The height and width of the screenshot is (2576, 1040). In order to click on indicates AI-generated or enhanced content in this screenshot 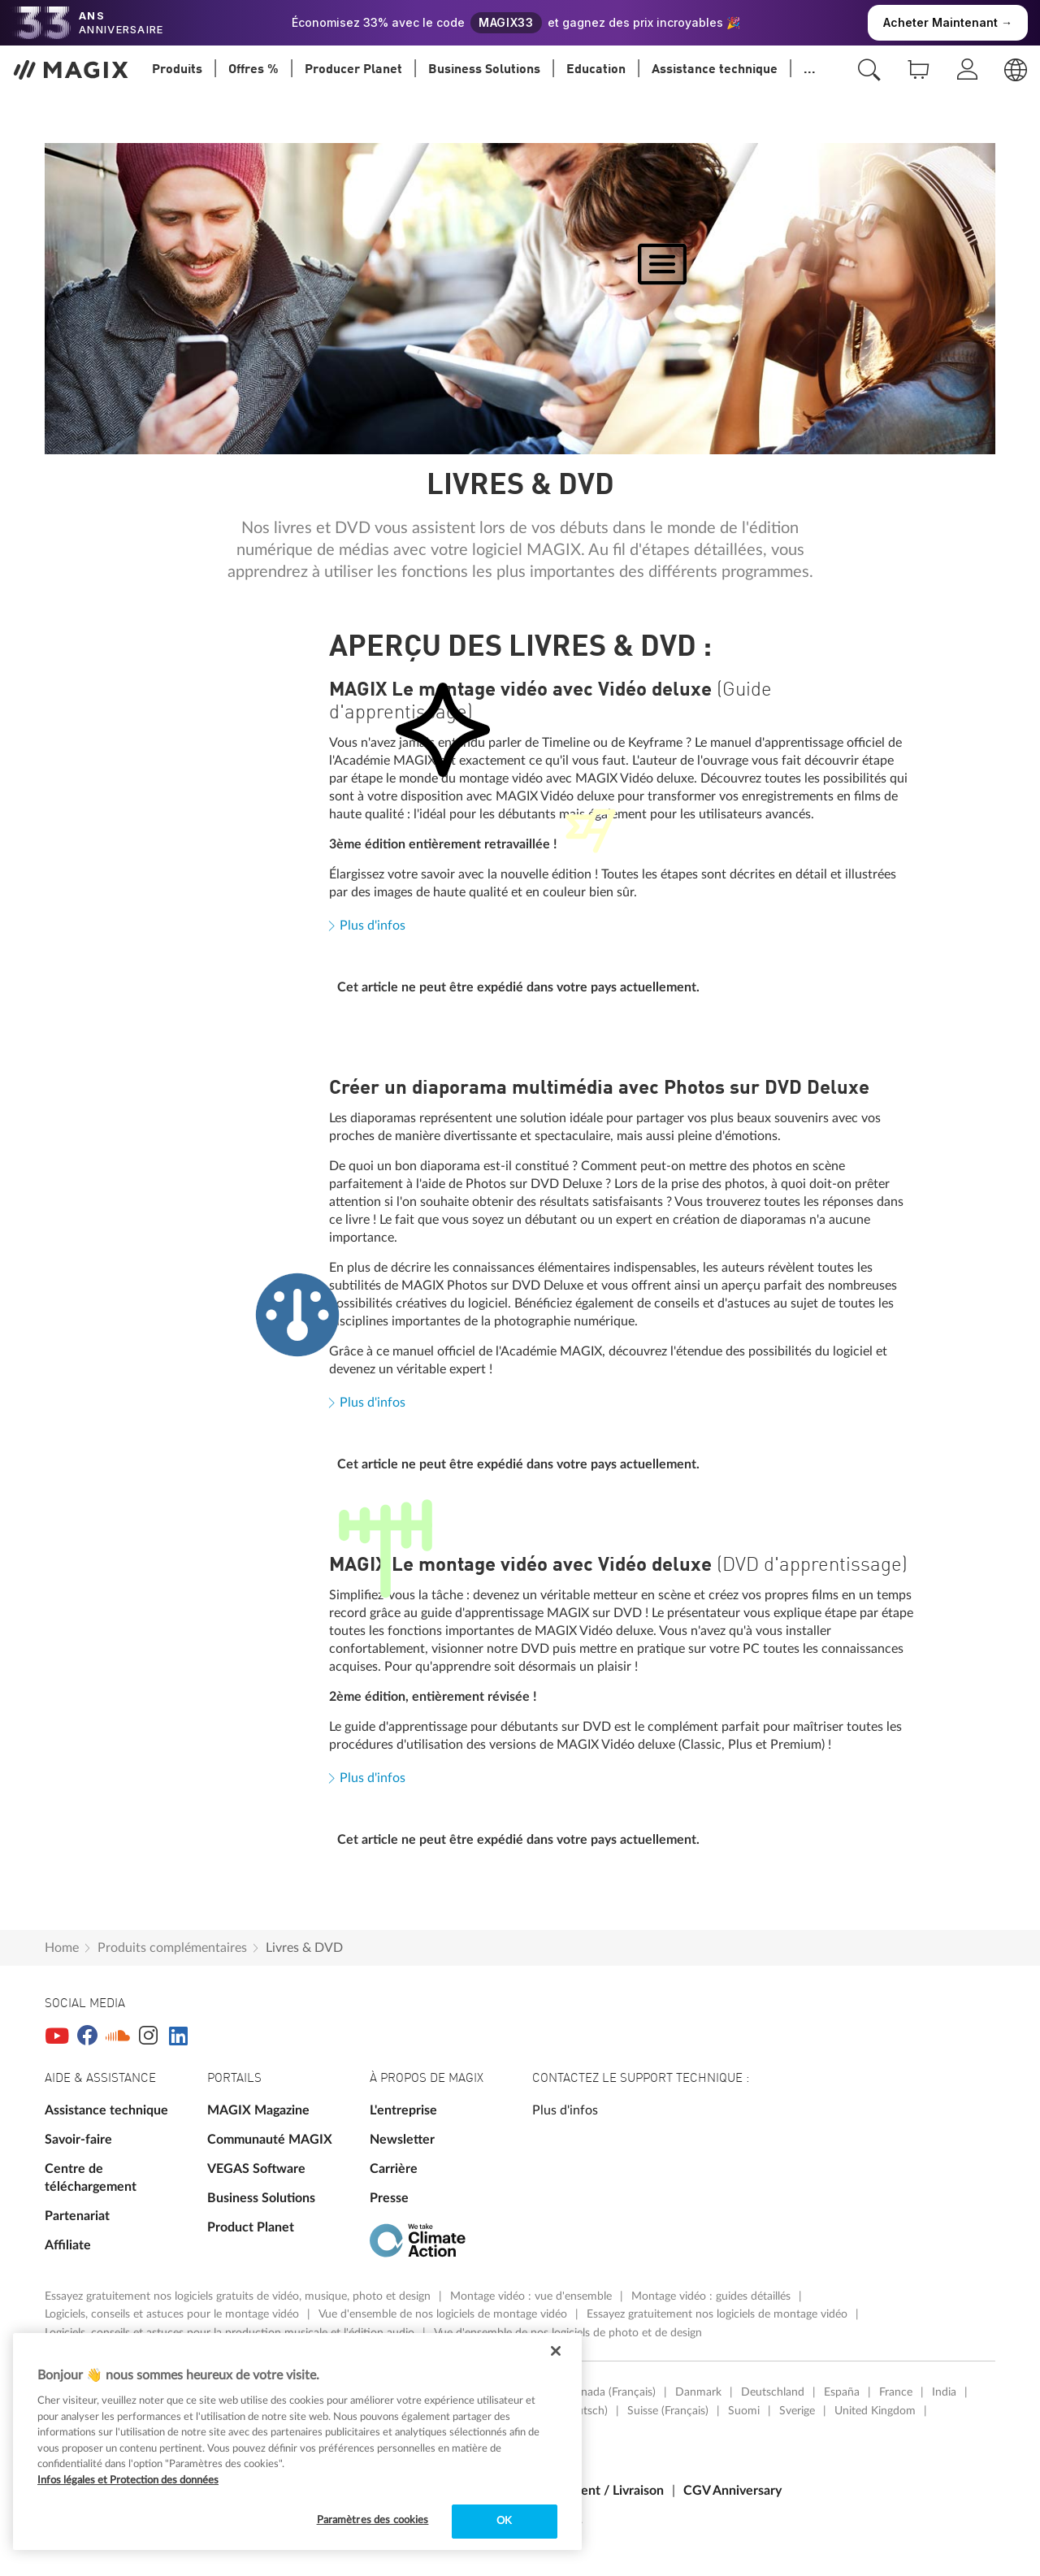, I will do `click(443, 730)`.